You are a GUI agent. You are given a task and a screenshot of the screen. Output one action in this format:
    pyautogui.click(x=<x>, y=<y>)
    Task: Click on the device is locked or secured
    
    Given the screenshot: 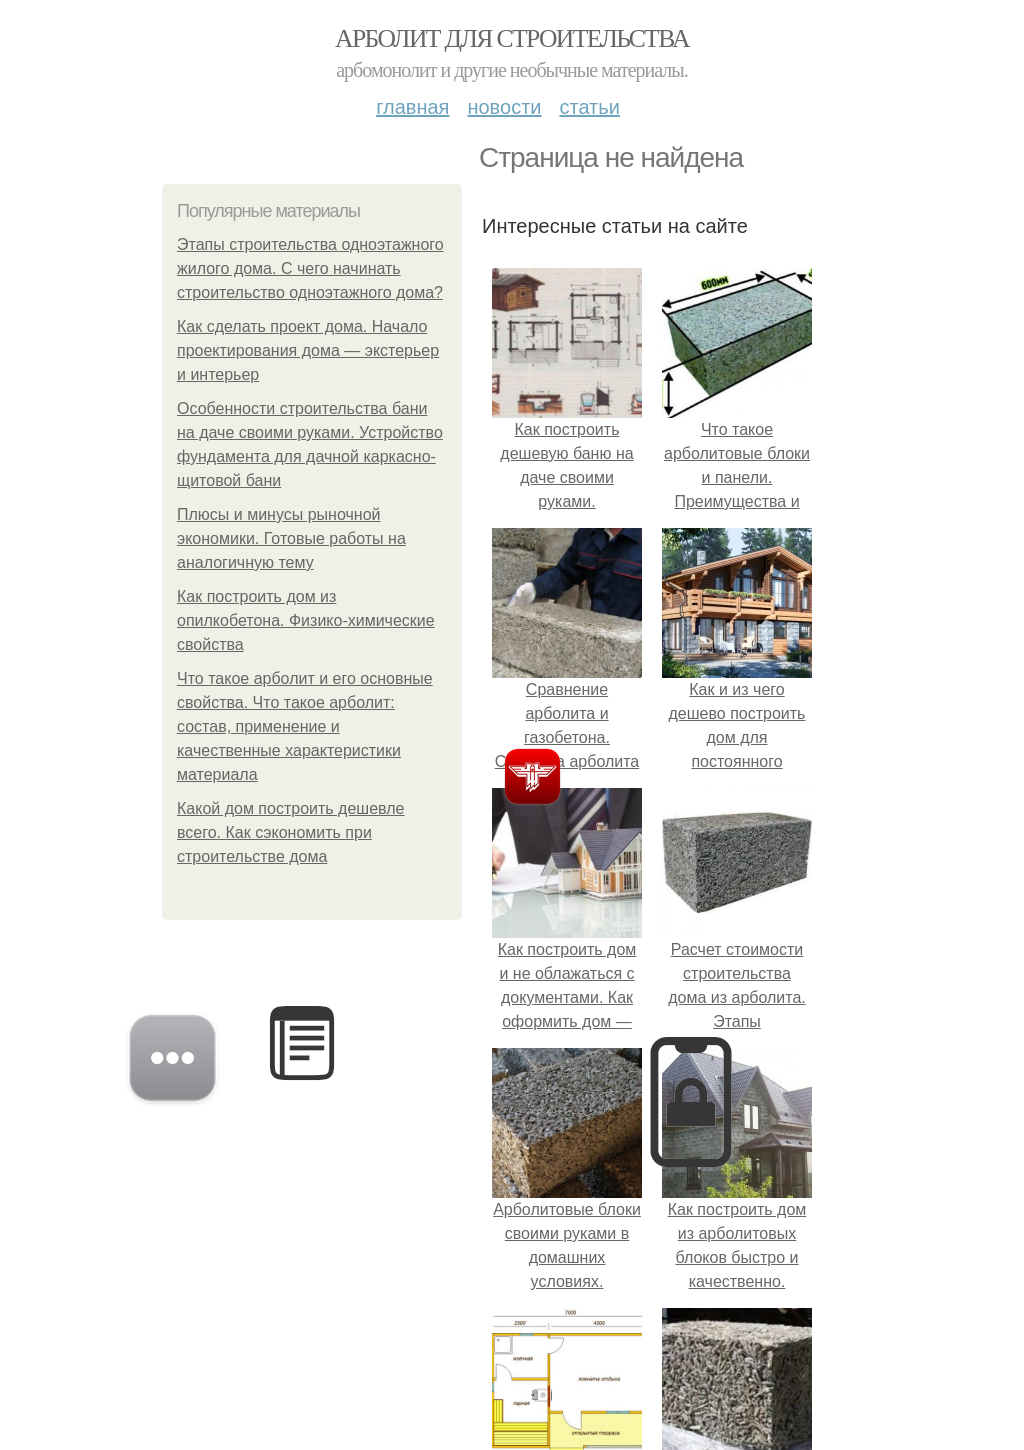 What is the action you would take?
    pyautogui.click(x=691, y=1102)
    